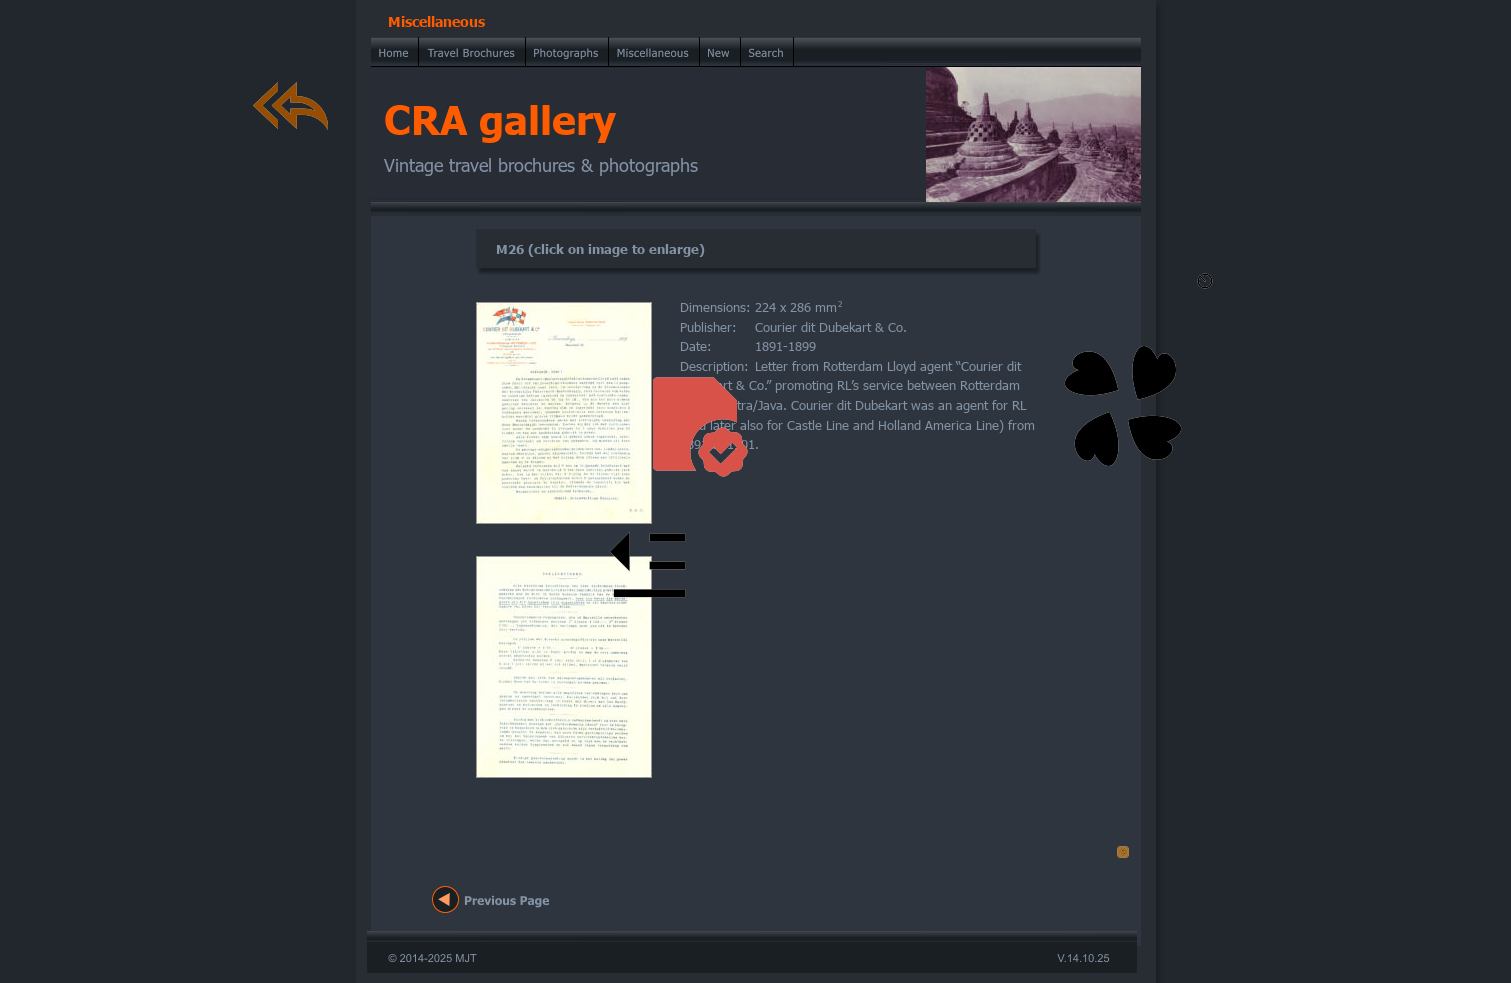 The height and width of the screenshot is (983, 1511). Describe the element at coordinates (1123, 406) in the screenshot. I see `4chan logo` at that location.